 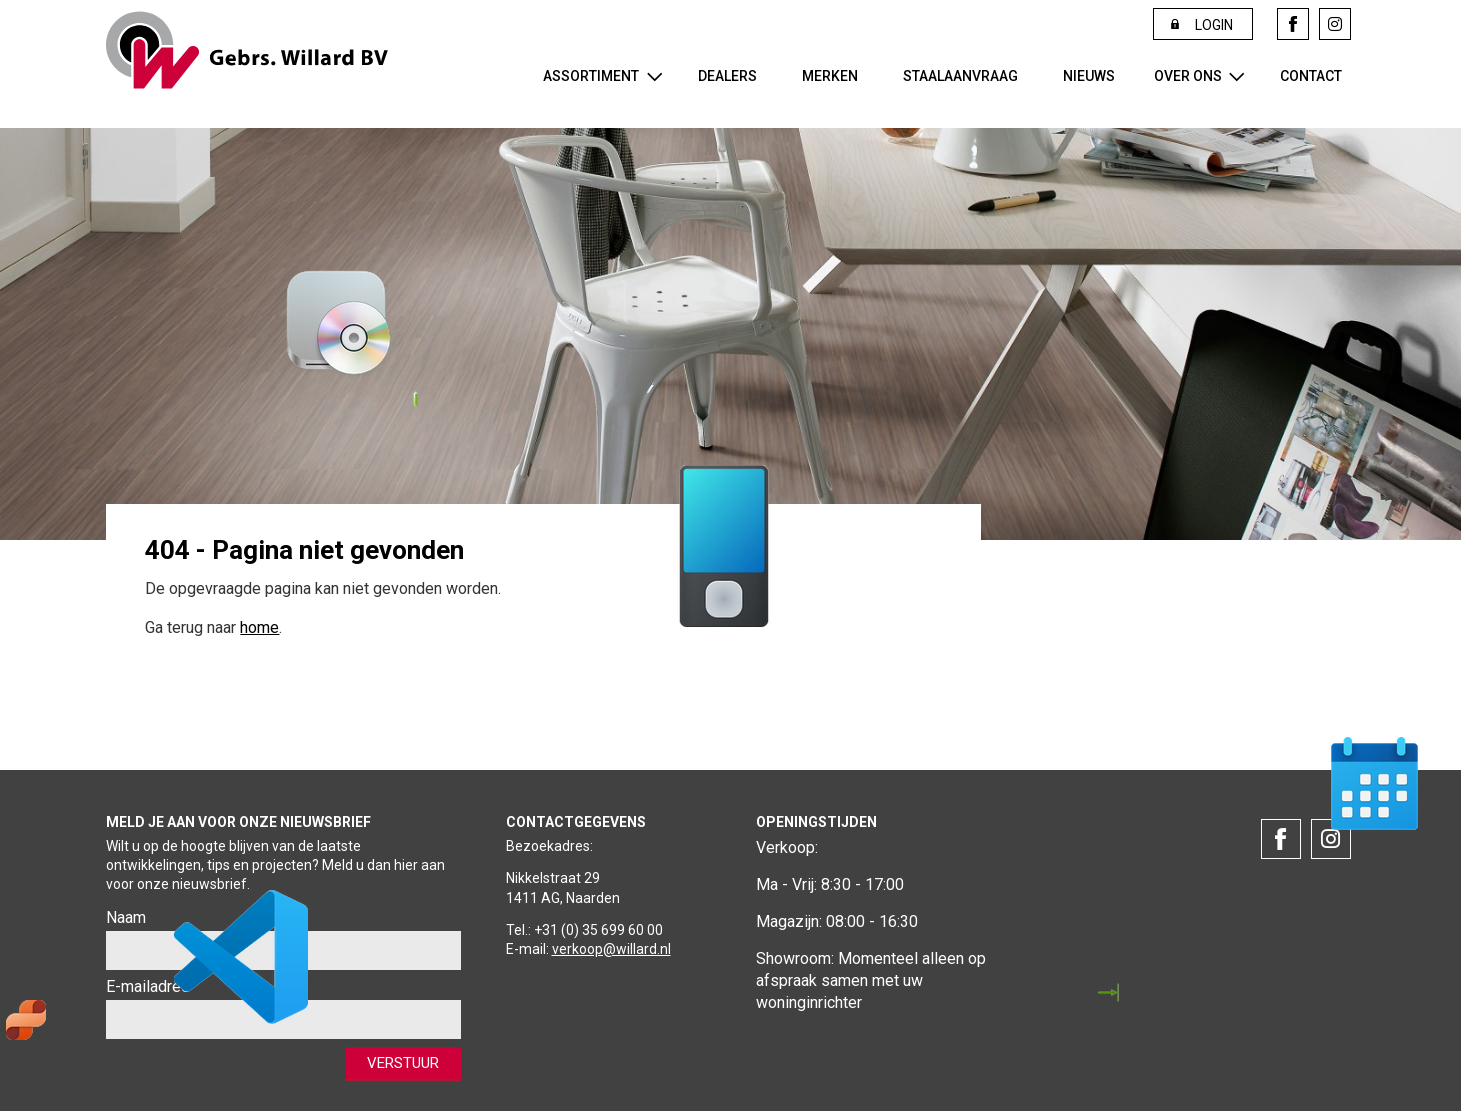 I want to click on open microsoft power apps, so click(x=26, y=1020).